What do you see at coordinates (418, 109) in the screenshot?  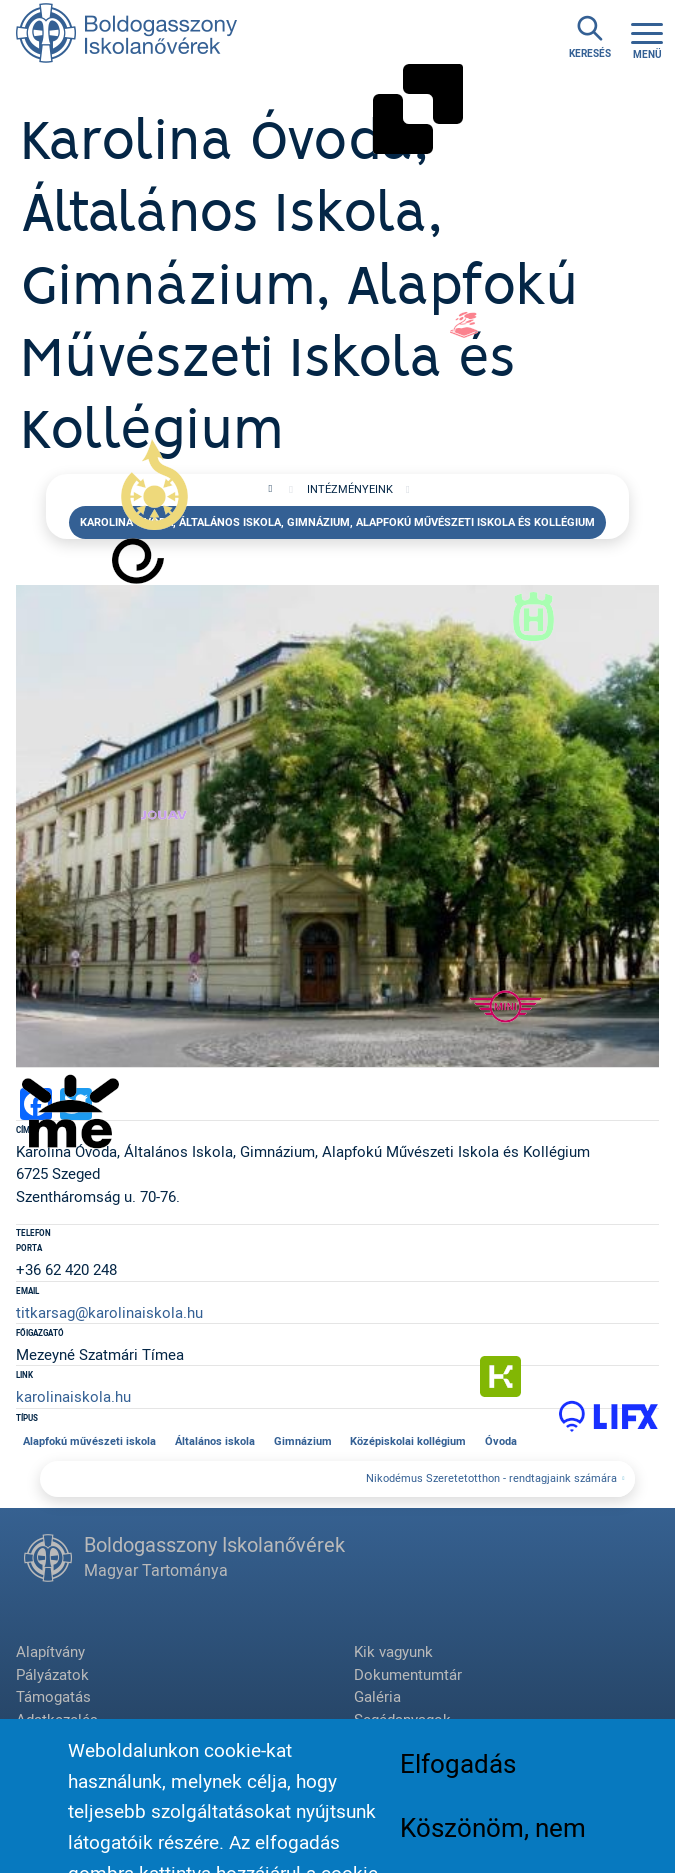 I see `SendGrid email delivery service logo` at bounding box center [418, 109].